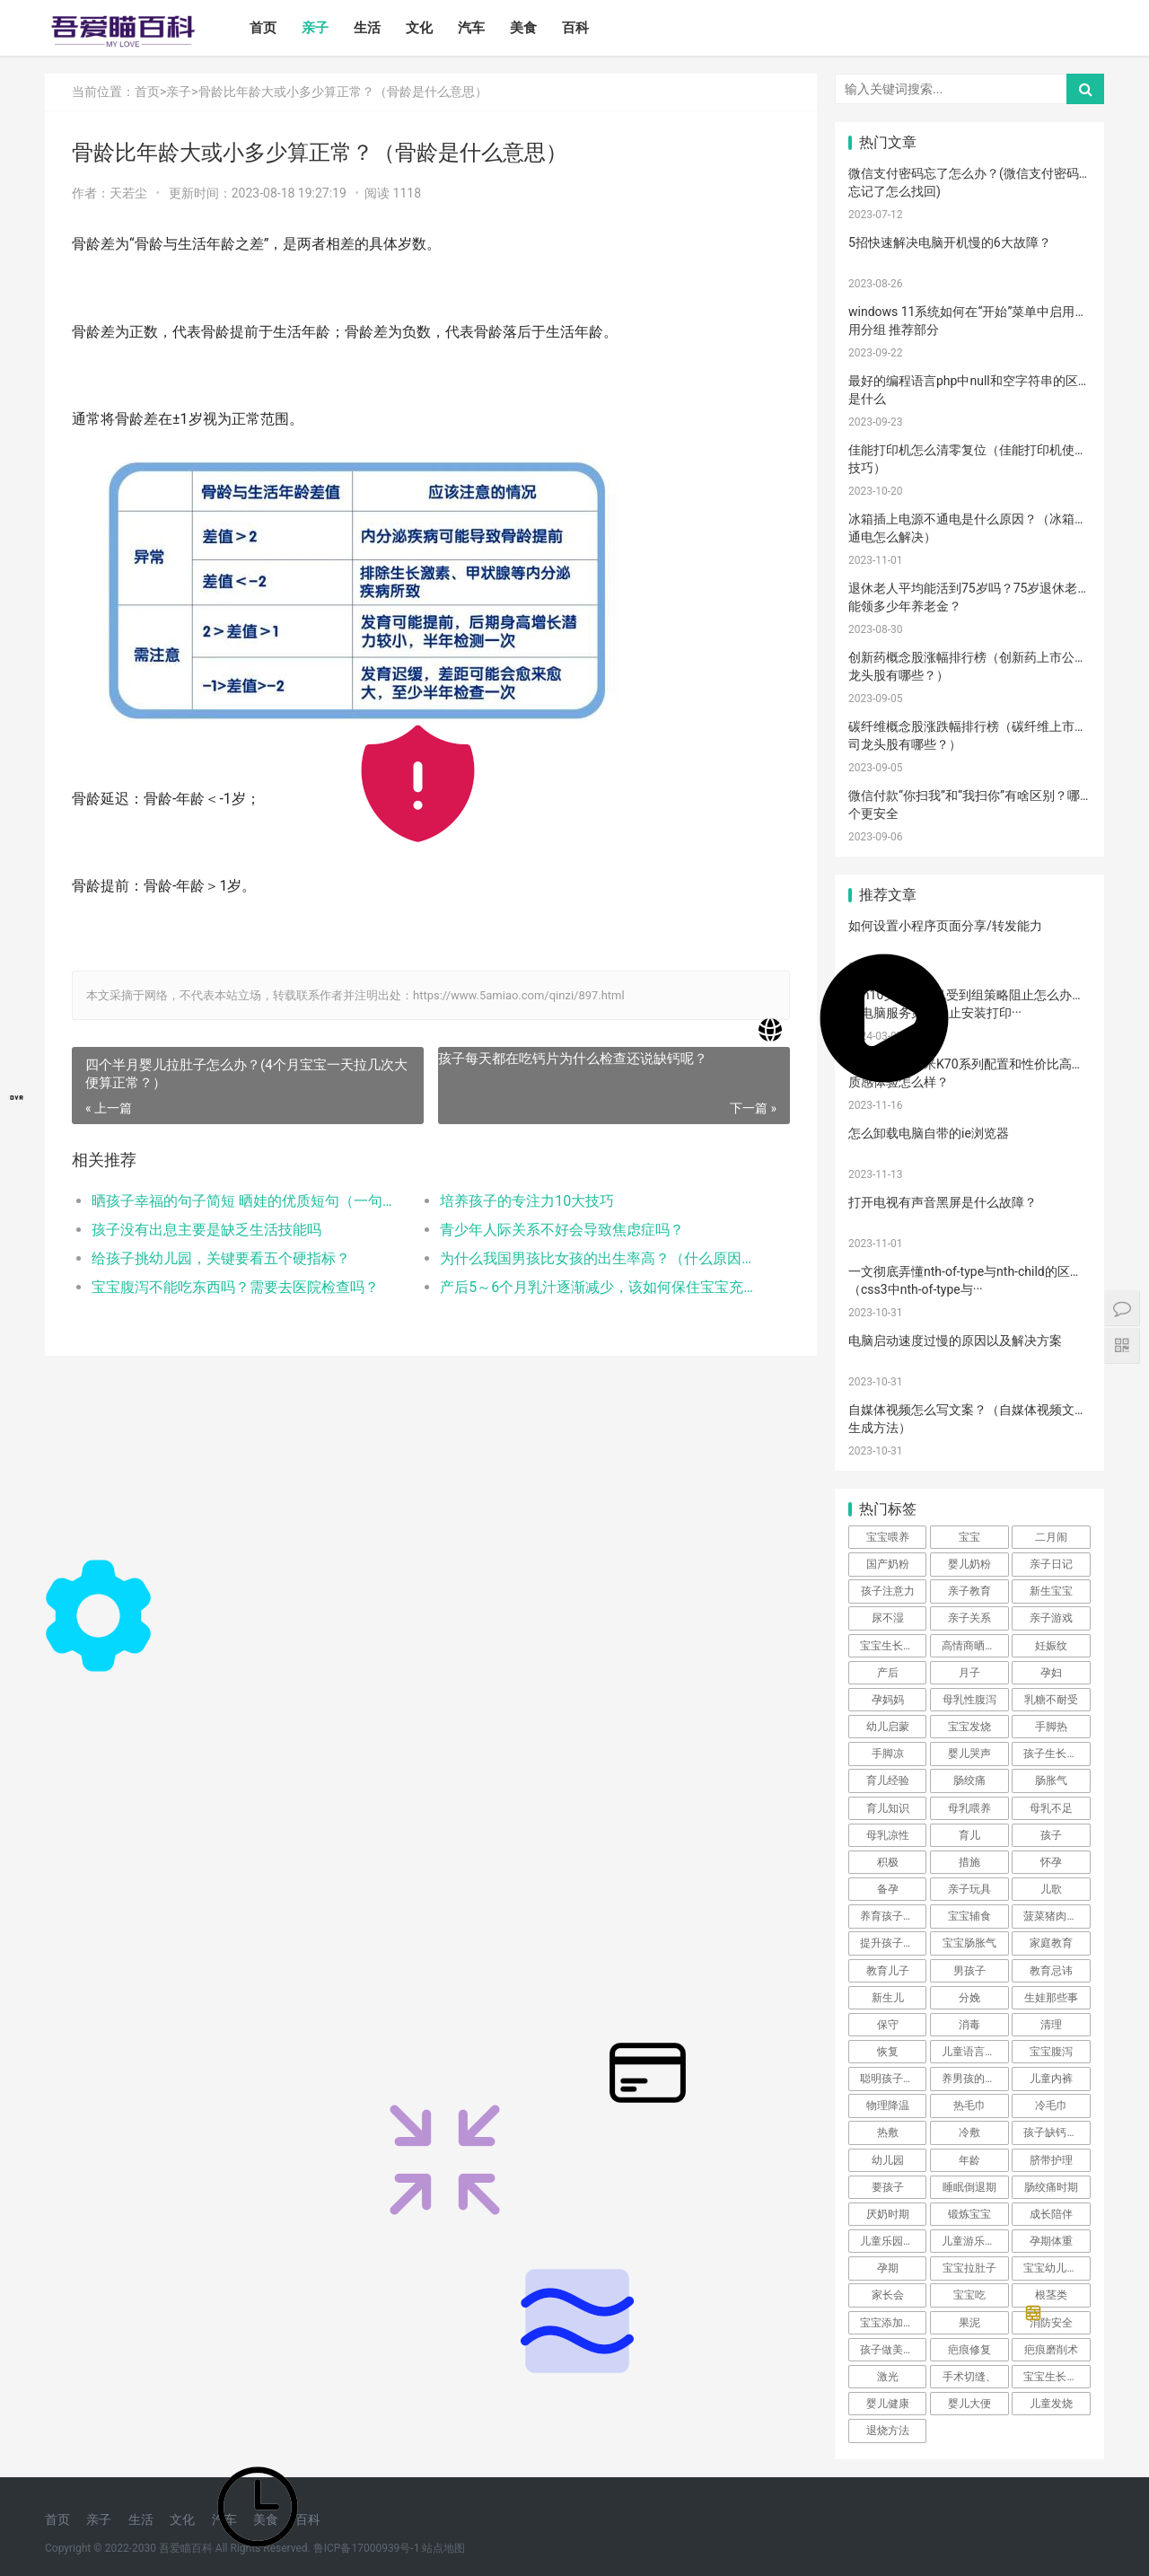 Image resolution: width=1149 pixels, height=2576 pixels. What do you see at coordinates (577, 2321) in the screenshot?
I see `indicates approximate or estimated value` at bounding box center [577, 2321].